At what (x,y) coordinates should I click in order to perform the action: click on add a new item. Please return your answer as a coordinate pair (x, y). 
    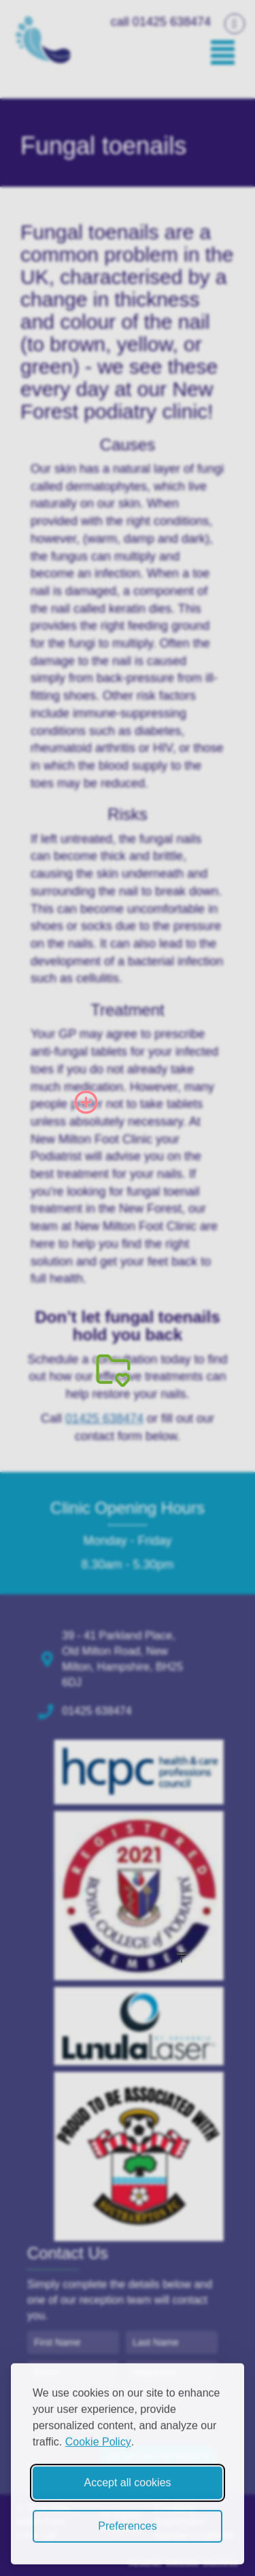
    Looking at the image, I should click on (86, 1102).